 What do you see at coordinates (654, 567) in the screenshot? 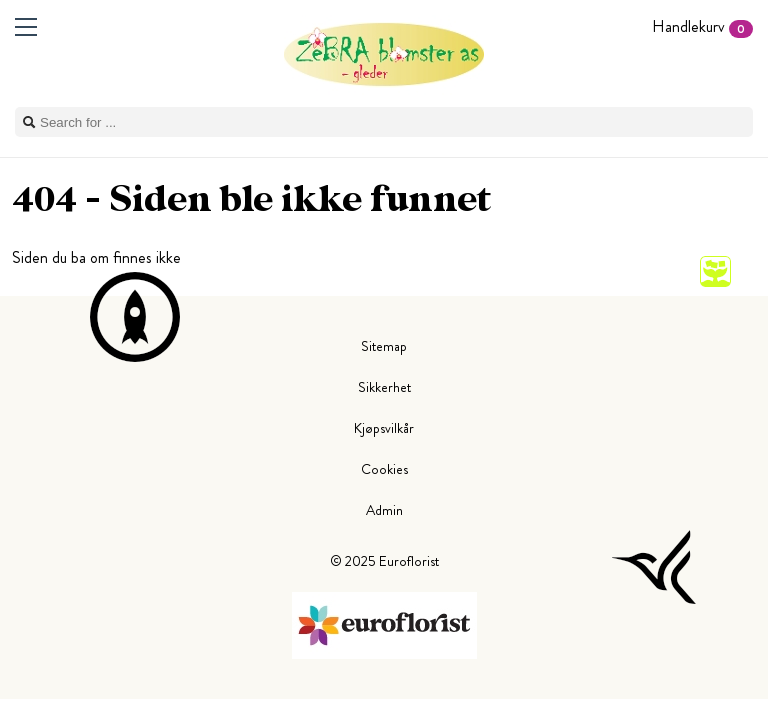
I see `arlo smart home security app` at bounding box center [654, 567].